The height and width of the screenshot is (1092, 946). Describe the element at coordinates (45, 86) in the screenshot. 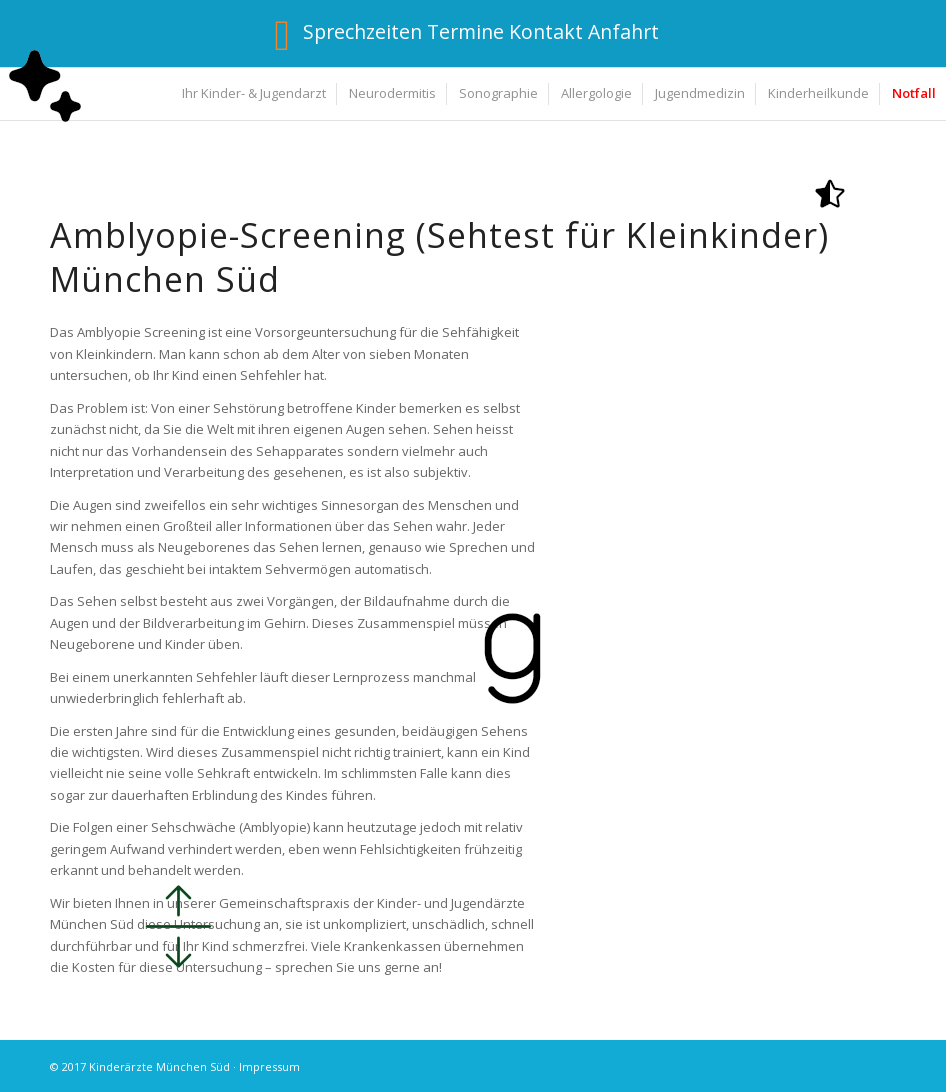

I see `indicates AI-generated or enhanced content` at that location.